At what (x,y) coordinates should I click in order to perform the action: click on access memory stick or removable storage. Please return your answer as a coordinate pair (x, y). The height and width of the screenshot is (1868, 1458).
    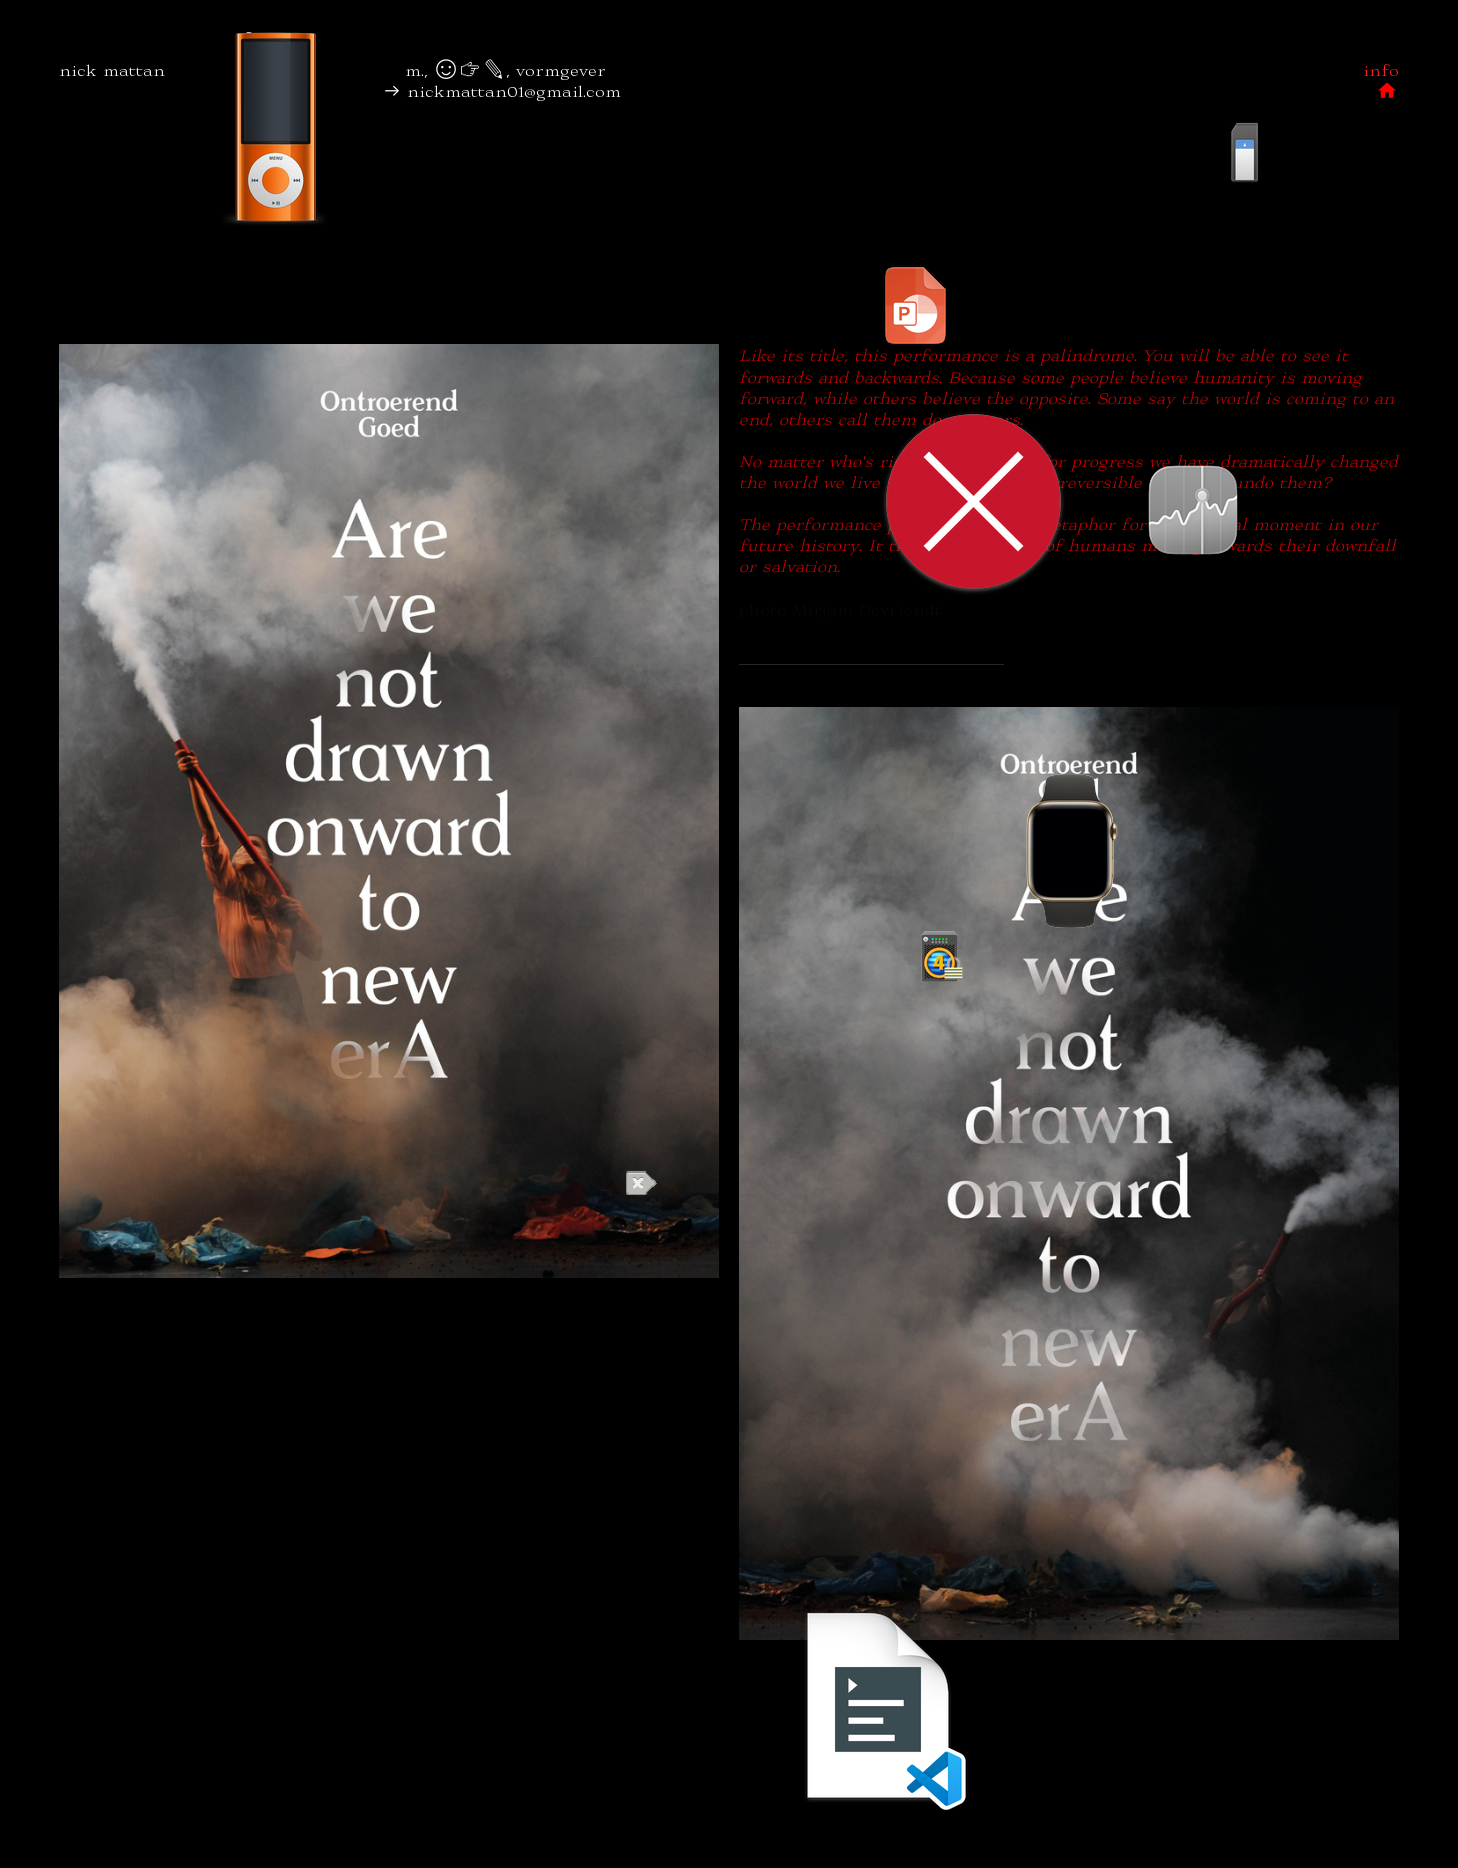
    Looking at the image, I should click on (1244, 152).